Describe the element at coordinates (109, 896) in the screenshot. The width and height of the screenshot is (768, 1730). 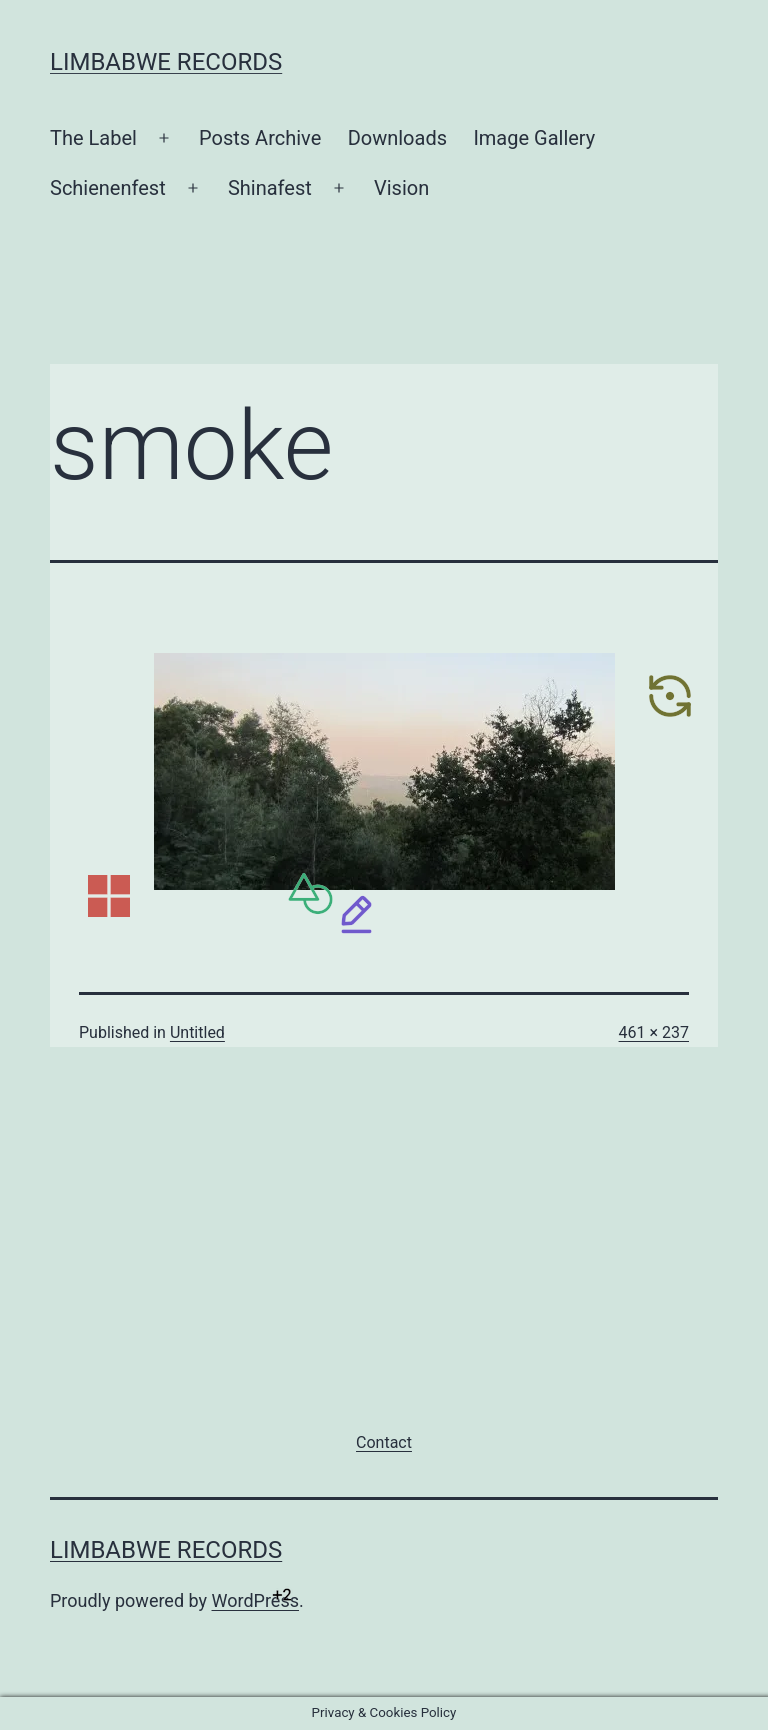
I see `view items in grid layout` at that location.